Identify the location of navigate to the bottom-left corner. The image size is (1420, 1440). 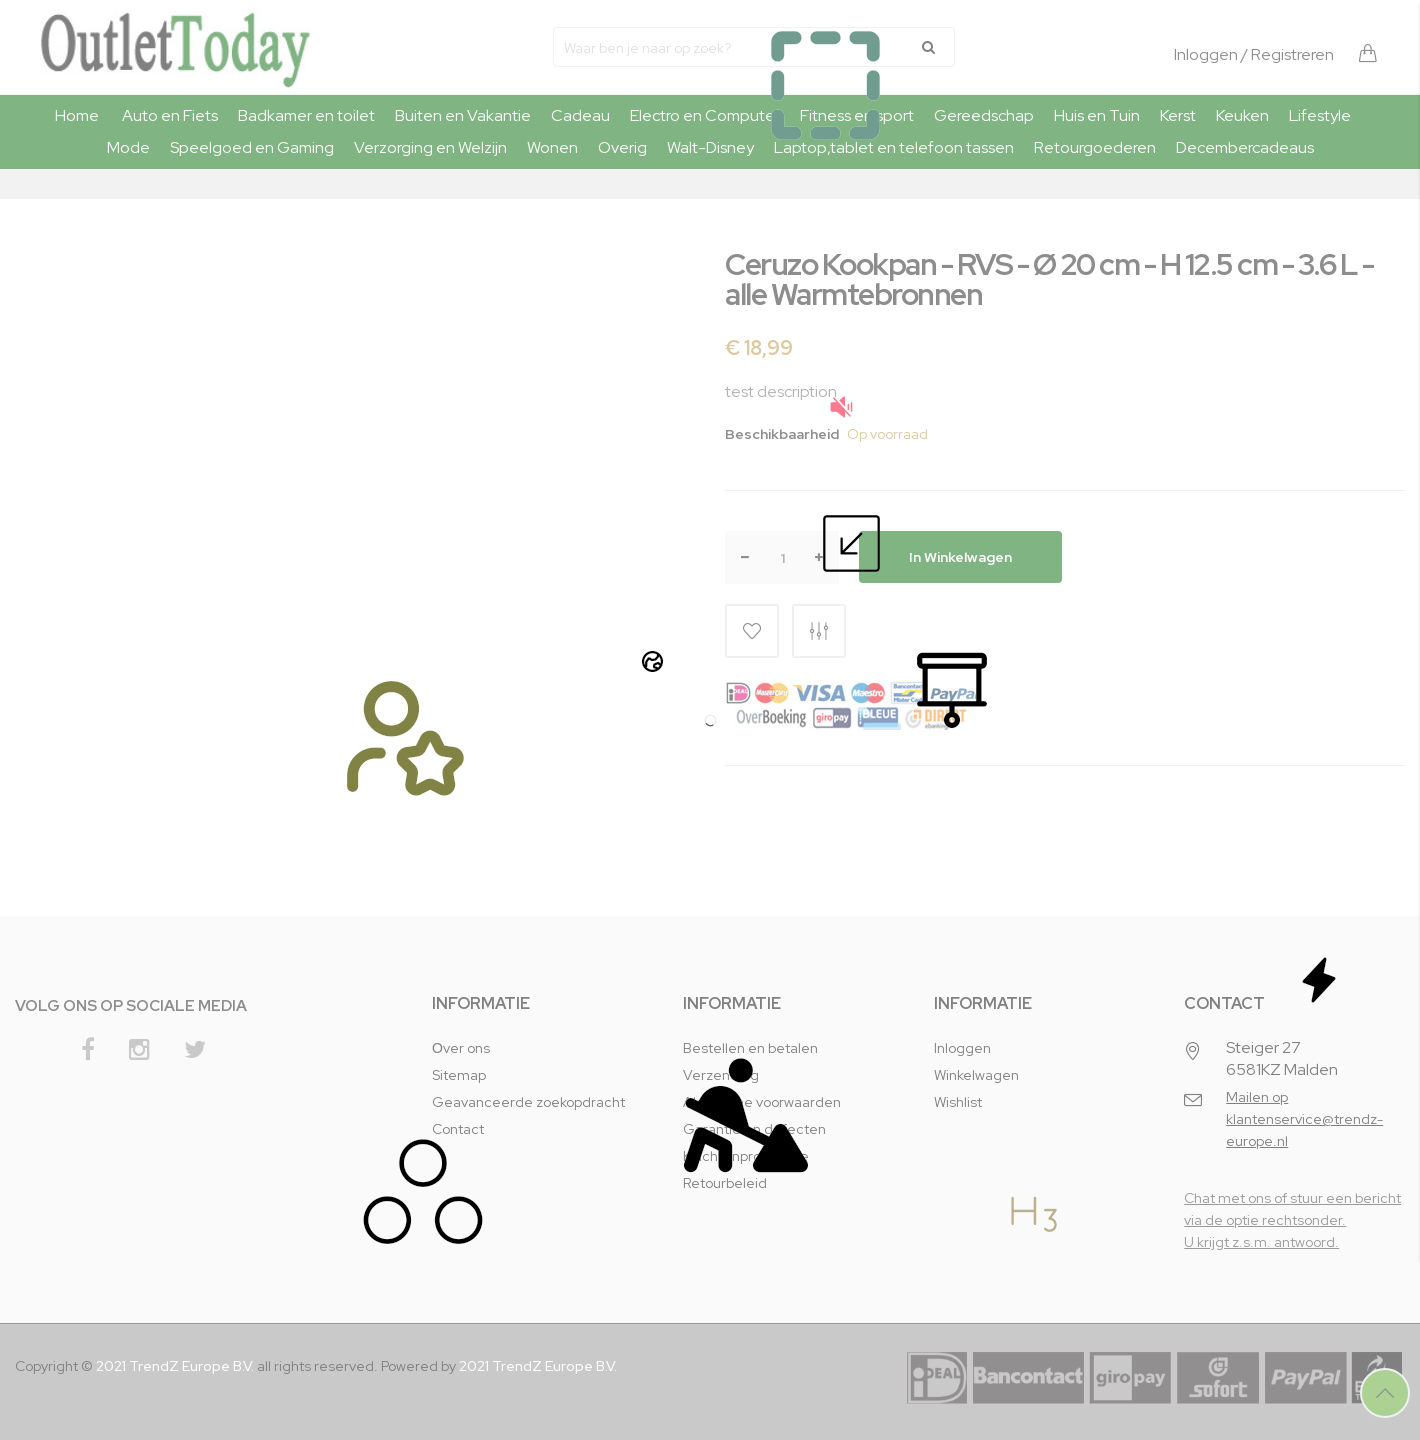
(851, 543).